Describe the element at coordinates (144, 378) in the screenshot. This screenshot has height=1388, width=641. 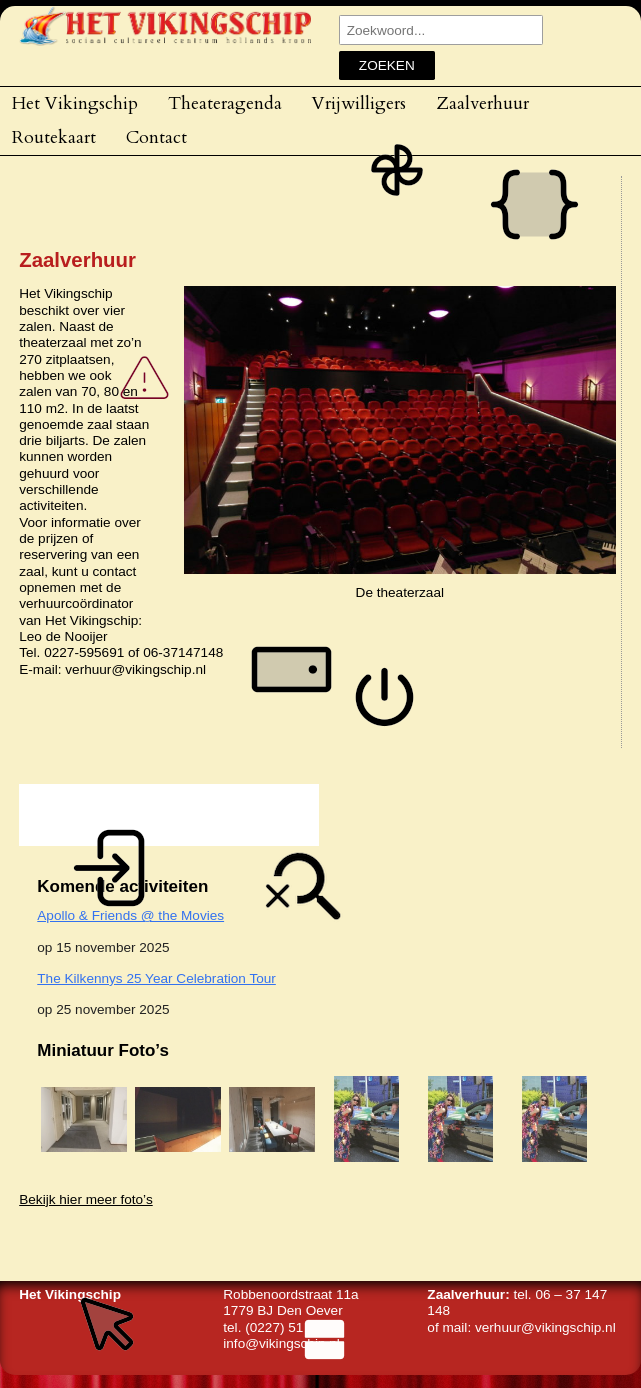
I see `indicates a warning or caution state` at that location.